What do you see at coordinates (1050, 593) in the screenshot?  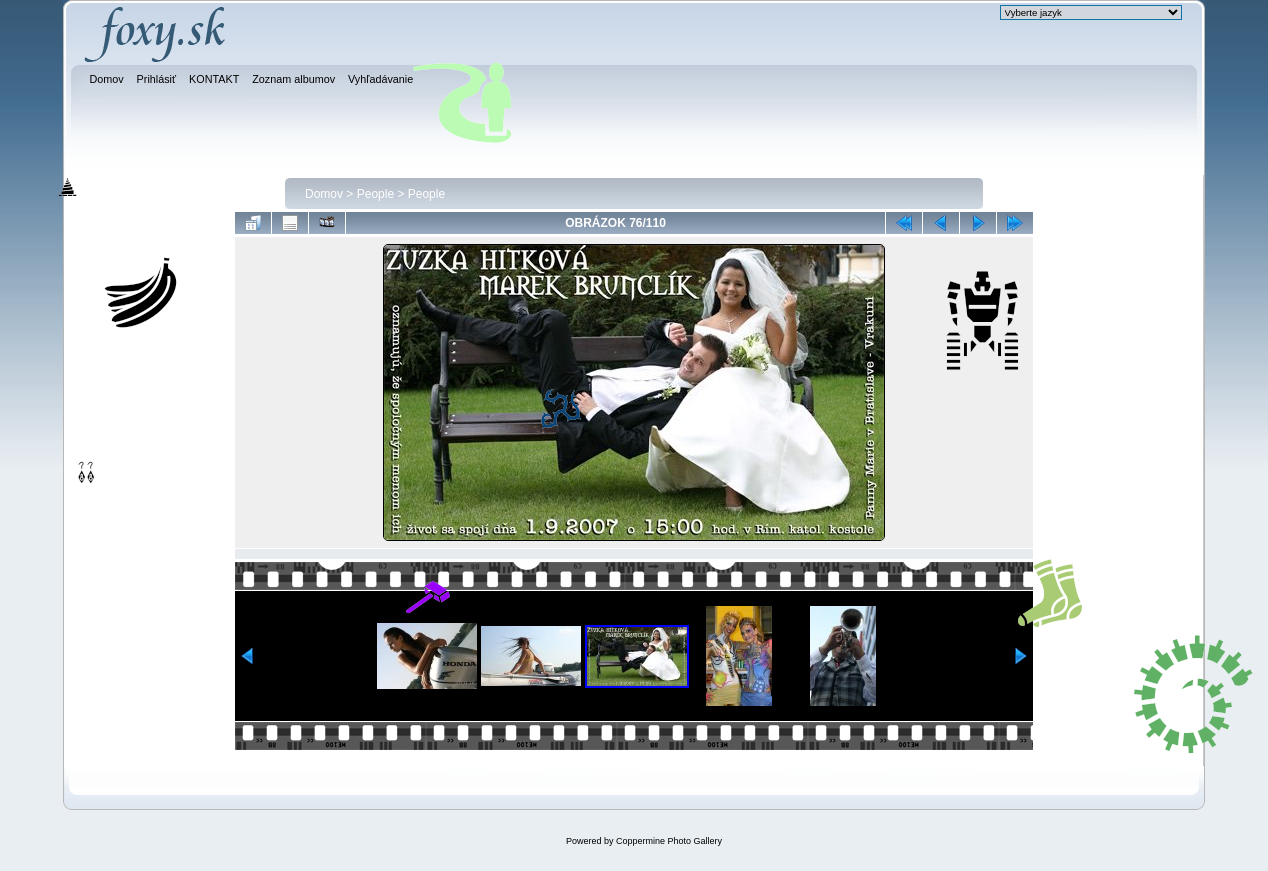 I see `browse socks or hosiery products` at bounding box center [1050, 593].